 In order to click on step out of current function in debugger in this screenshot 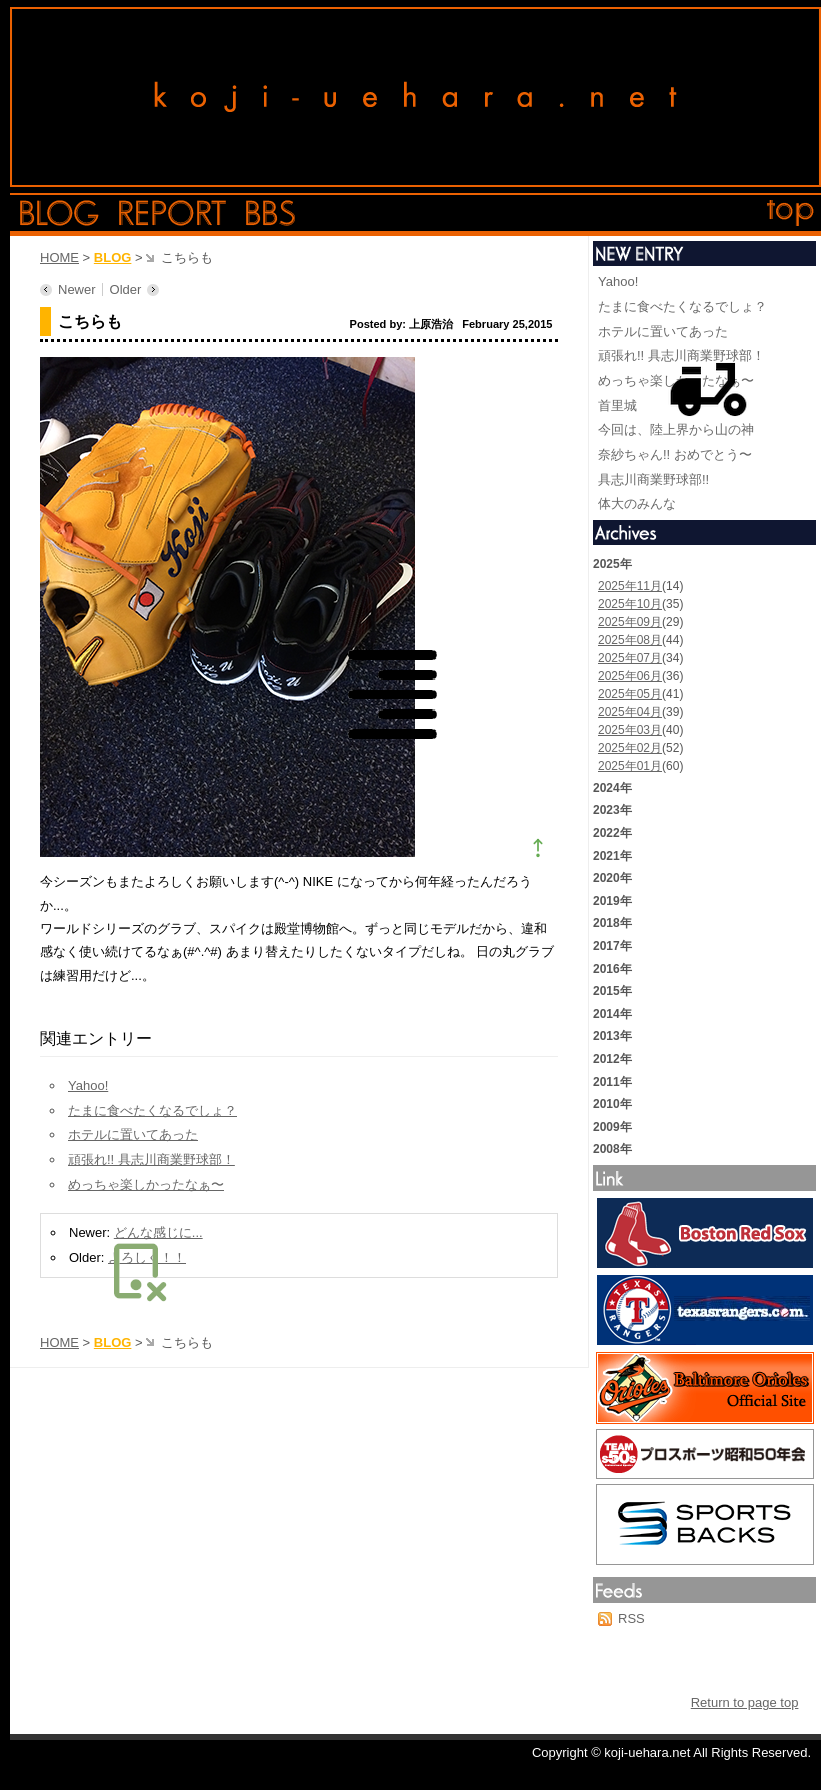, I will do `click(538, 848)`.